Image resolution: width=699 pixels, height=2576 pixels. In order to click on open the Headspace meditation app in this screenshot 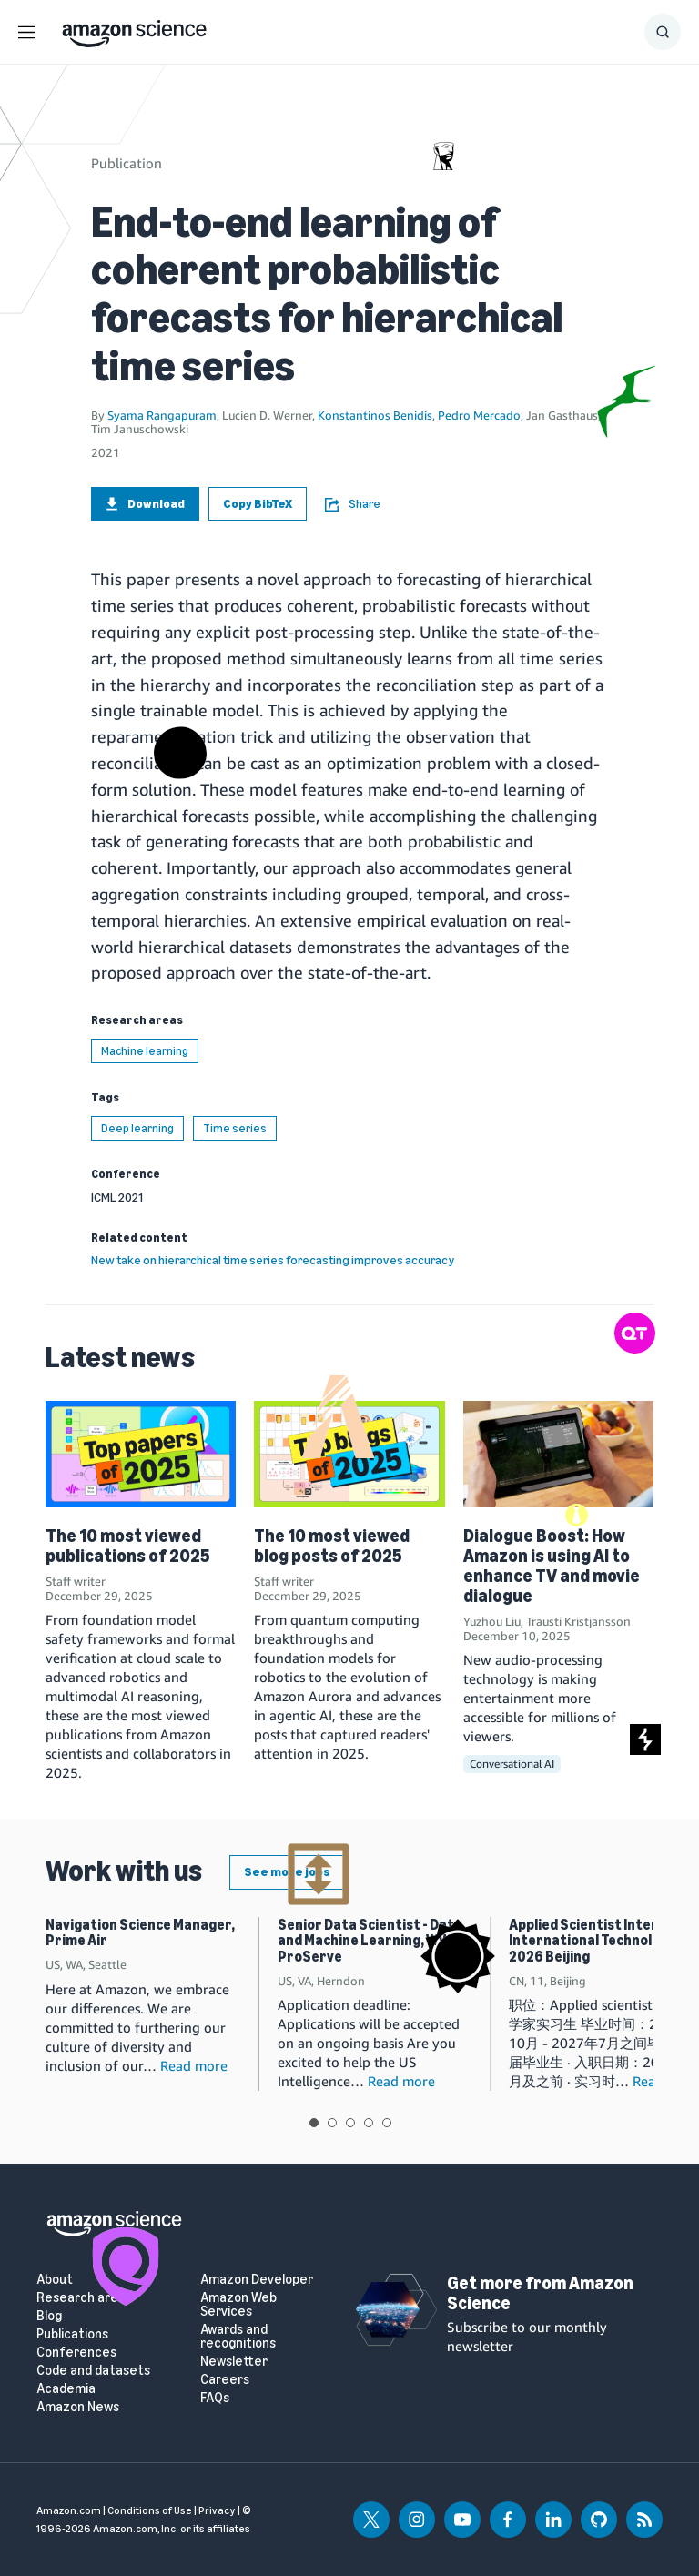, I will do `click(180, 753)`.